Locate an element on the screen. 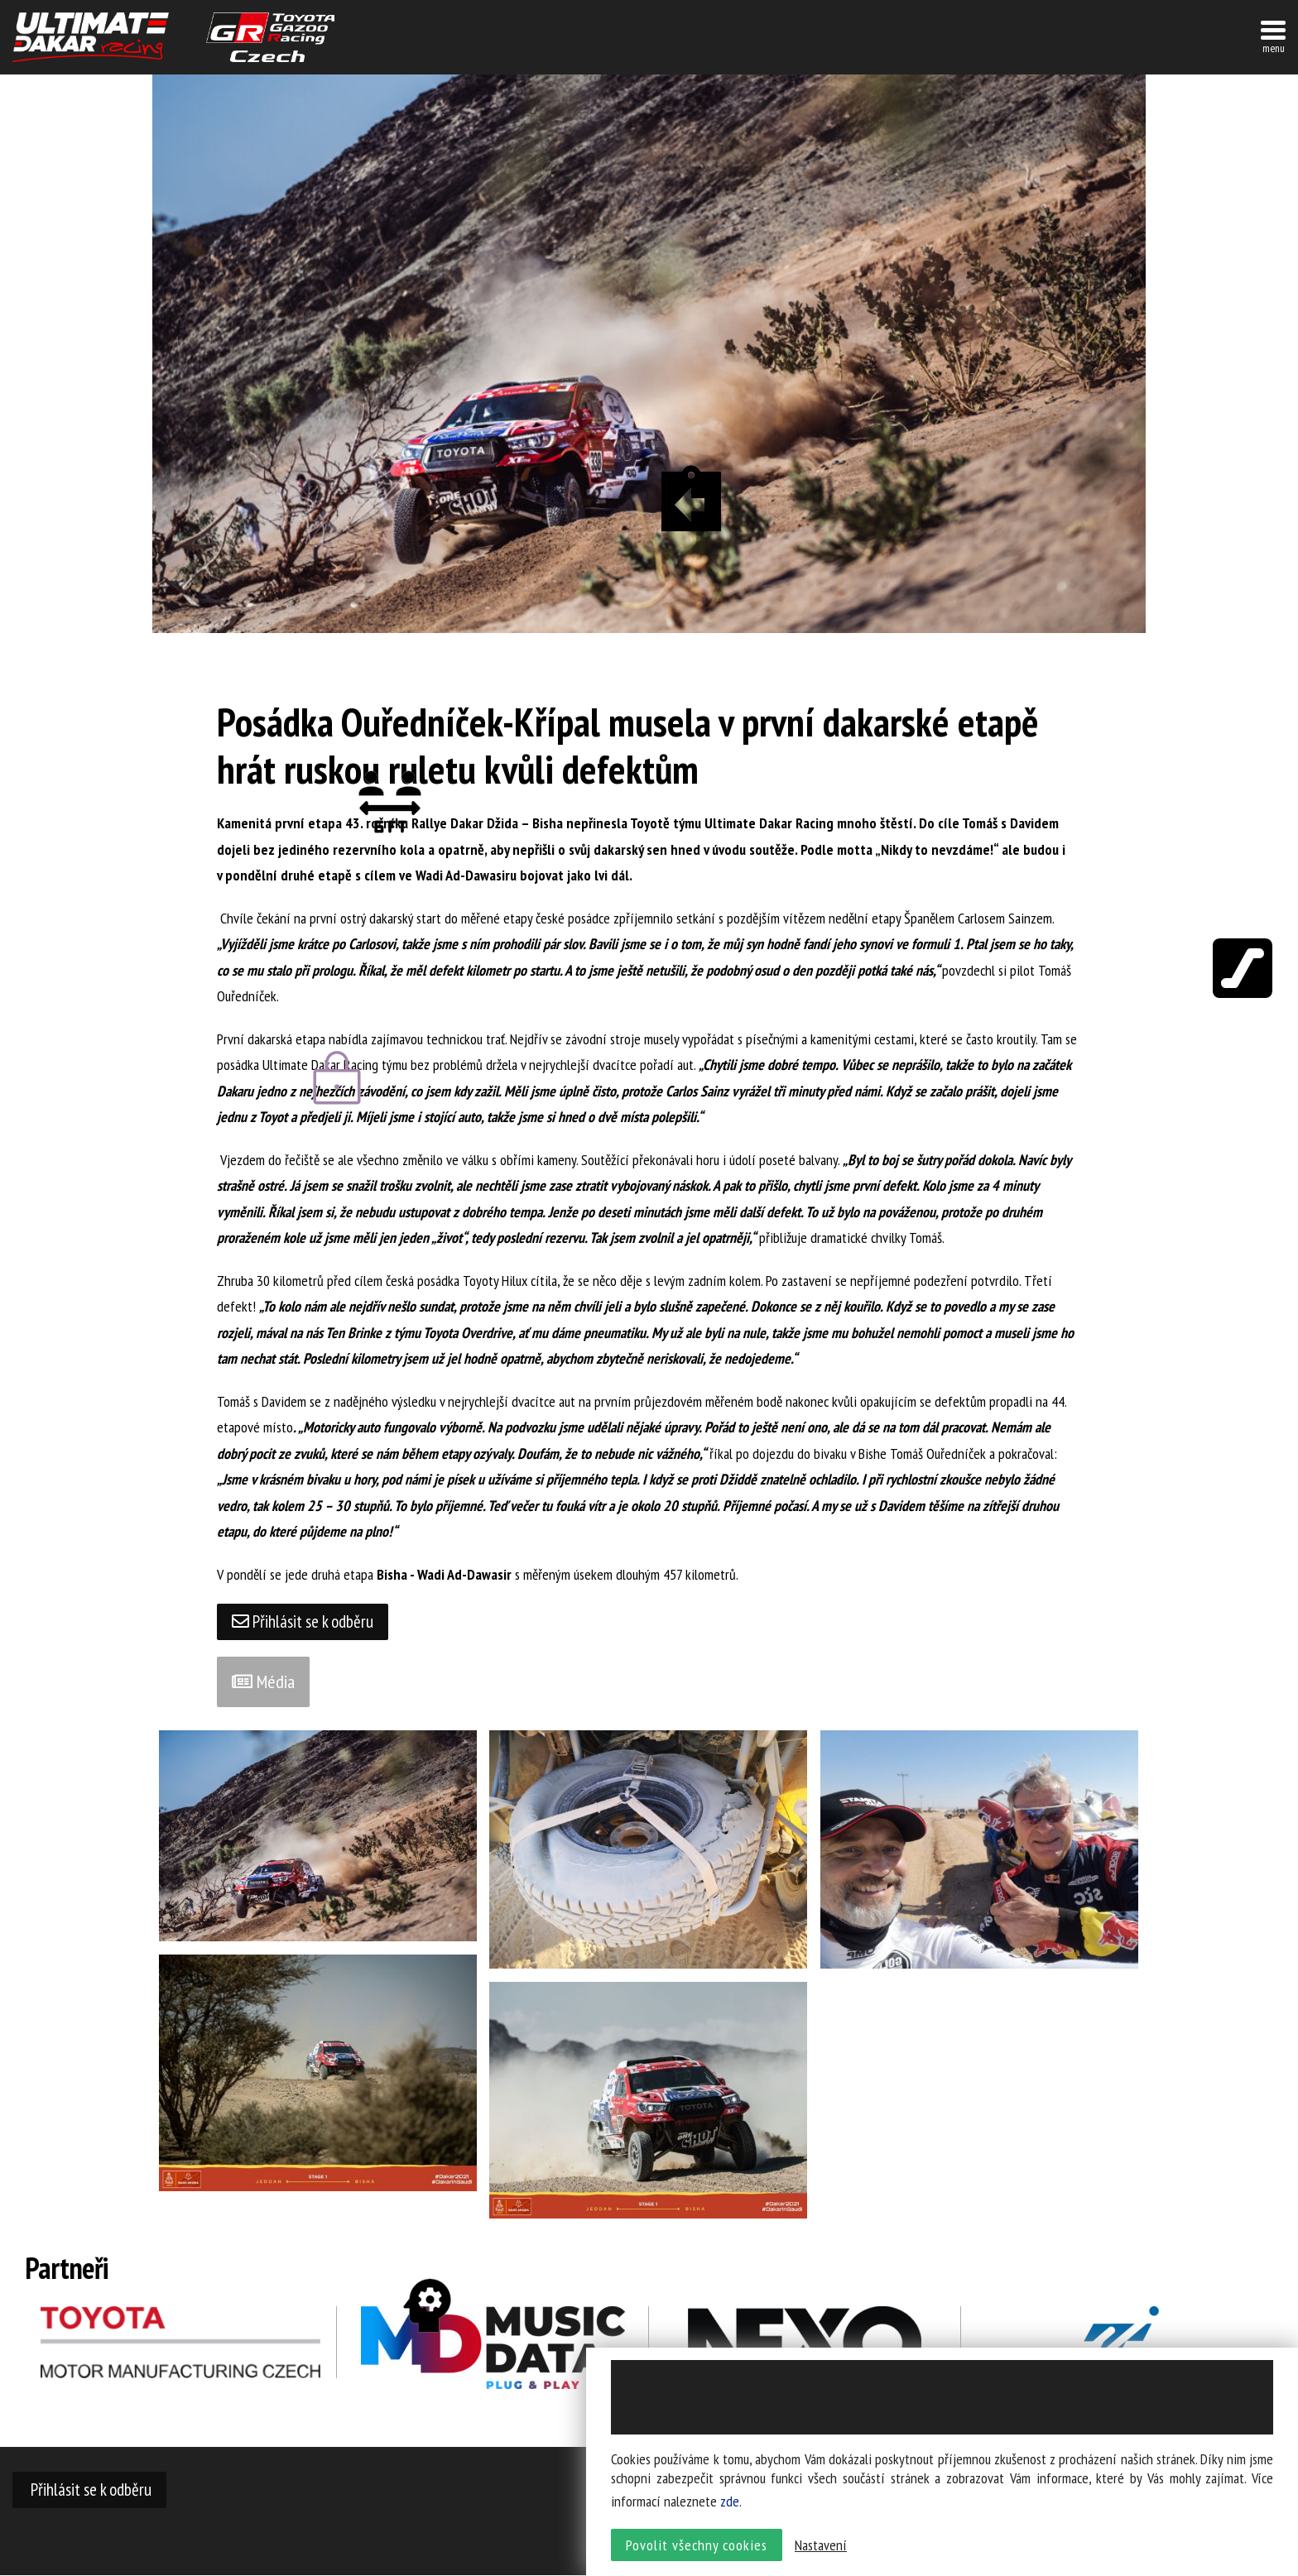  indicates escalator access nearby is located at coordinates (1243, 968).